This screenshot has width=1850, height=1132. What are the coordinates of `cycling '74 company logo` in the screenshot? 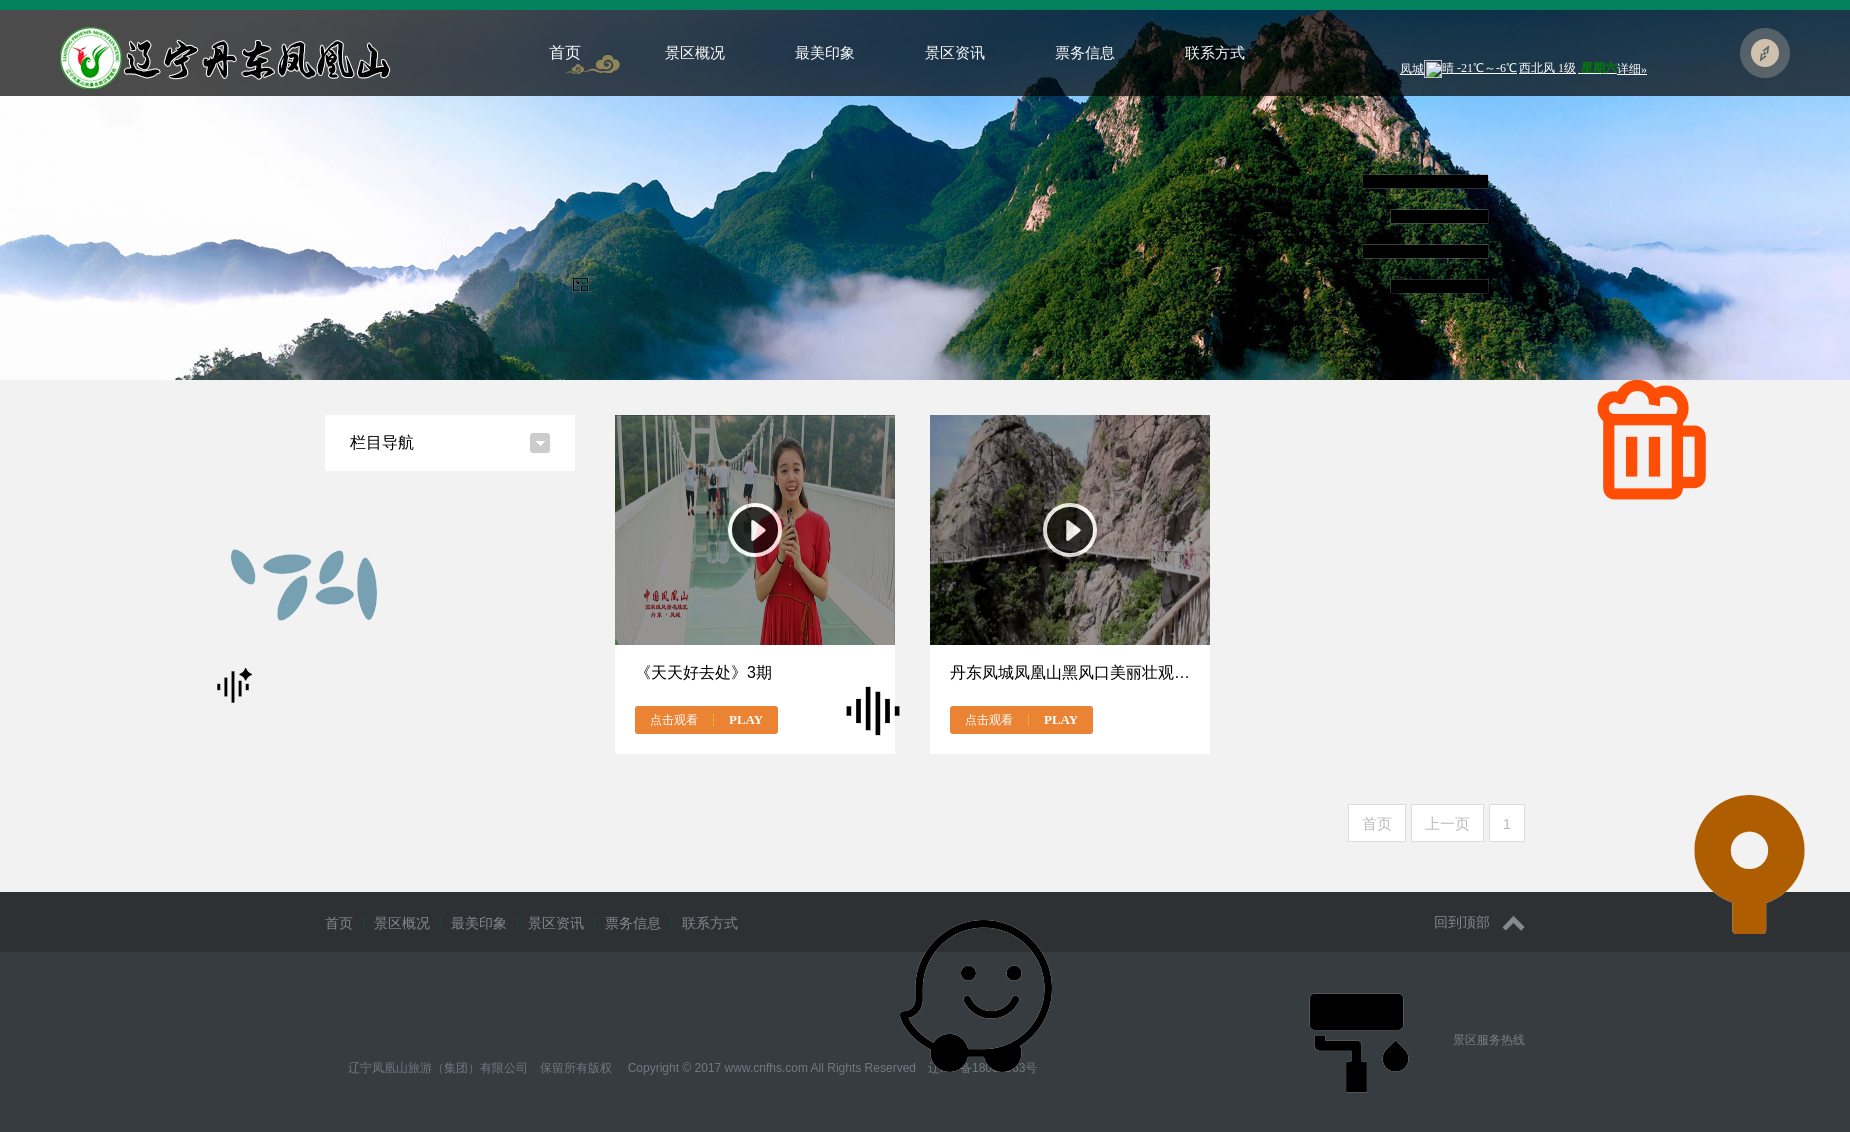 It's located at (304, 585).